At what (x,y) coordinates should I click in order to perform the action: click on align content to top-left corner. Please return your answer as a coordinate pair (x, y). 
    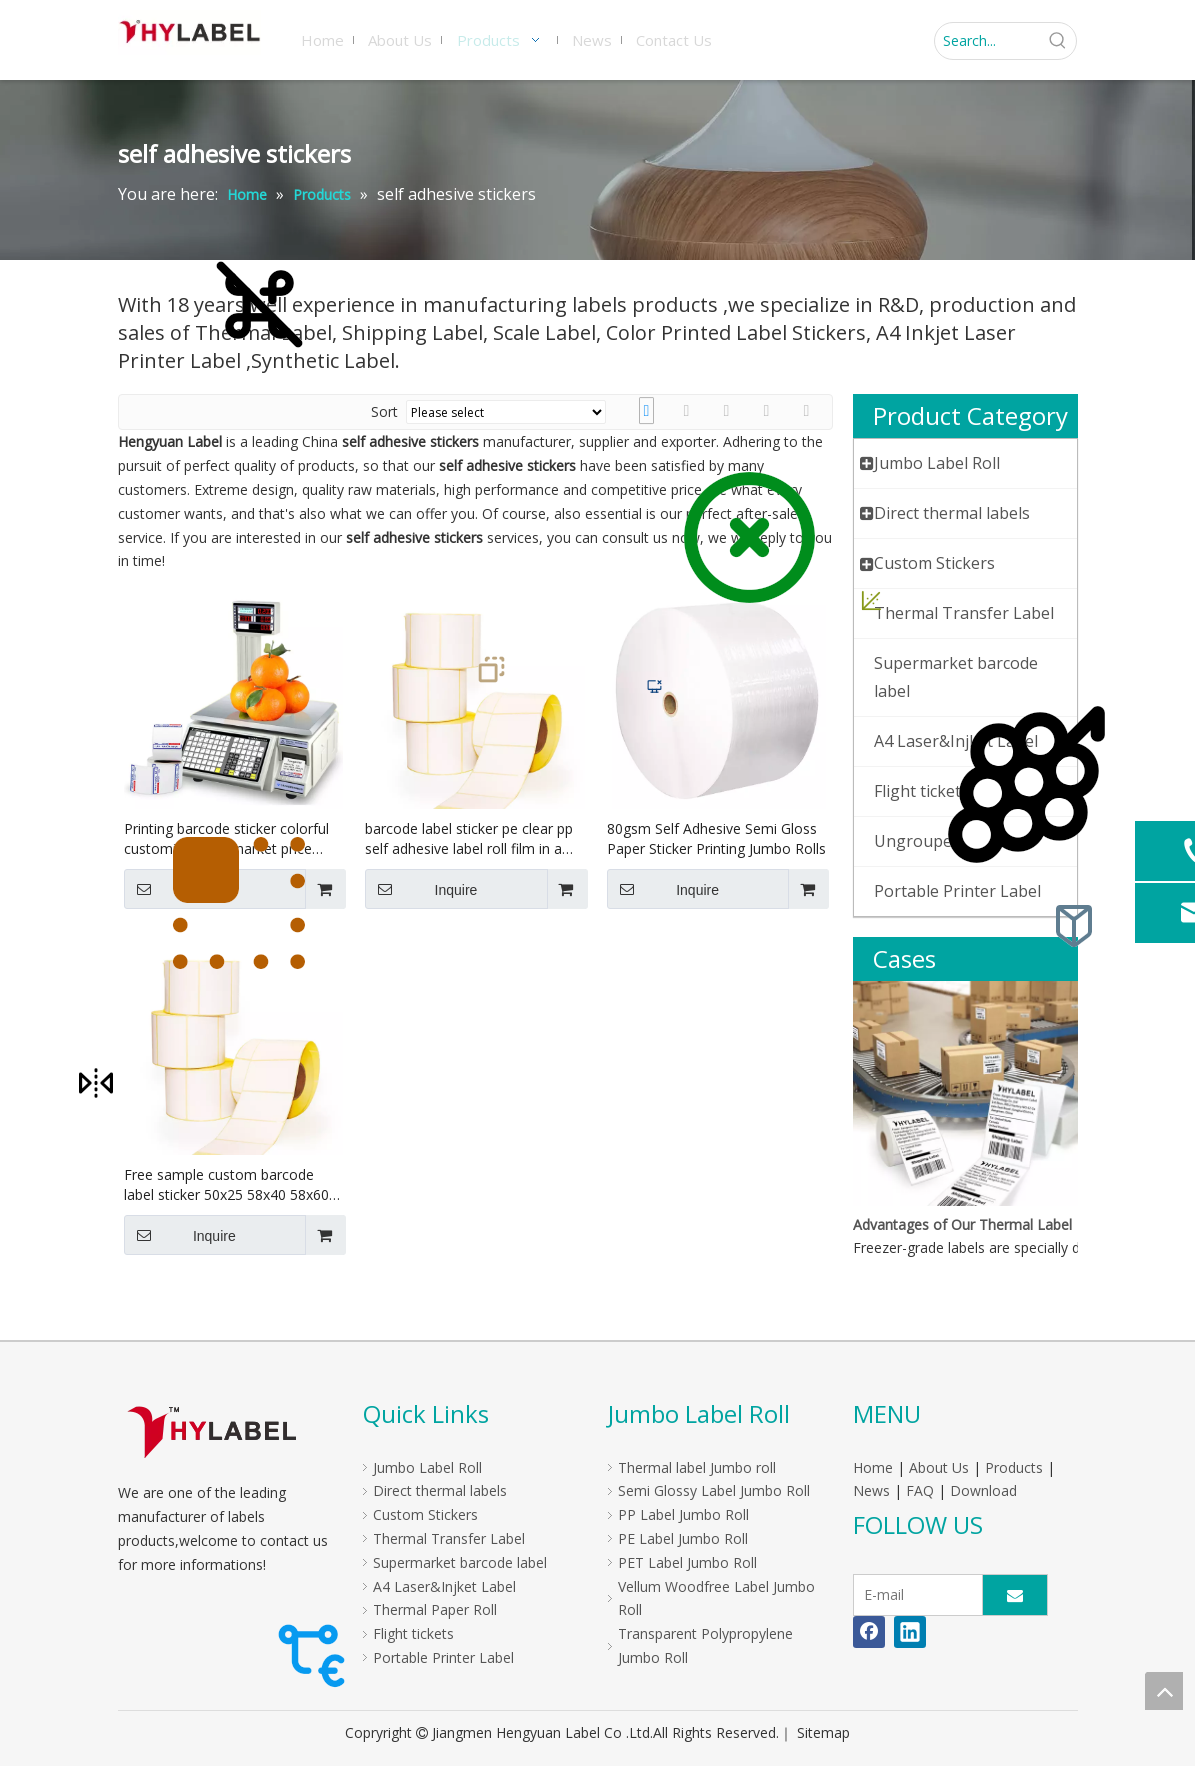
    Looking at the image, I should click on (239, 903).